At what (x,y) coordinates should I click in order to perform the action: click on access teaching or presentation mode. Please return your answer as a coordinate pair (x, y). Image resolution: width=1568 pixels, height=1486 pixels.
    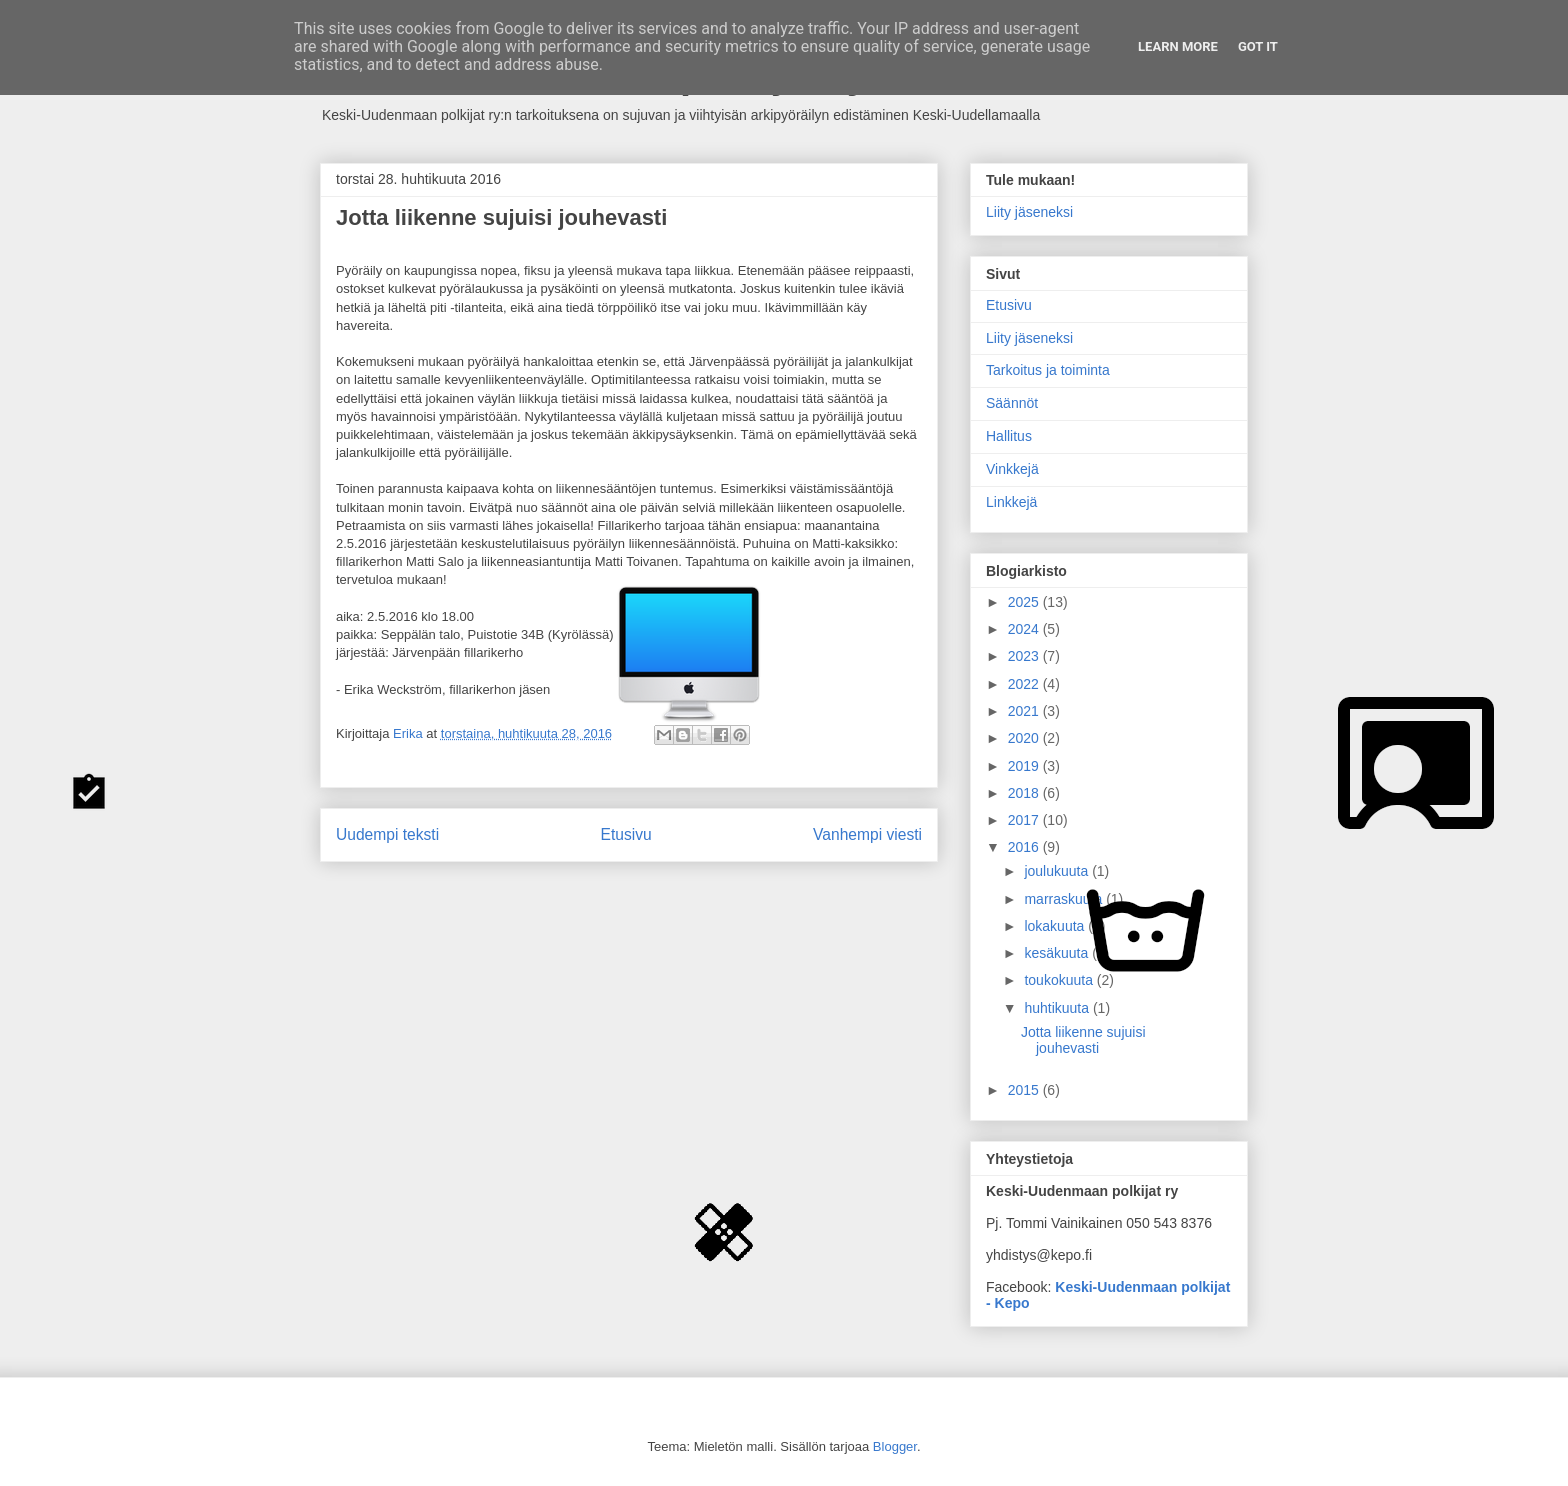
    Looking at the image, I should click on (1416, 763).